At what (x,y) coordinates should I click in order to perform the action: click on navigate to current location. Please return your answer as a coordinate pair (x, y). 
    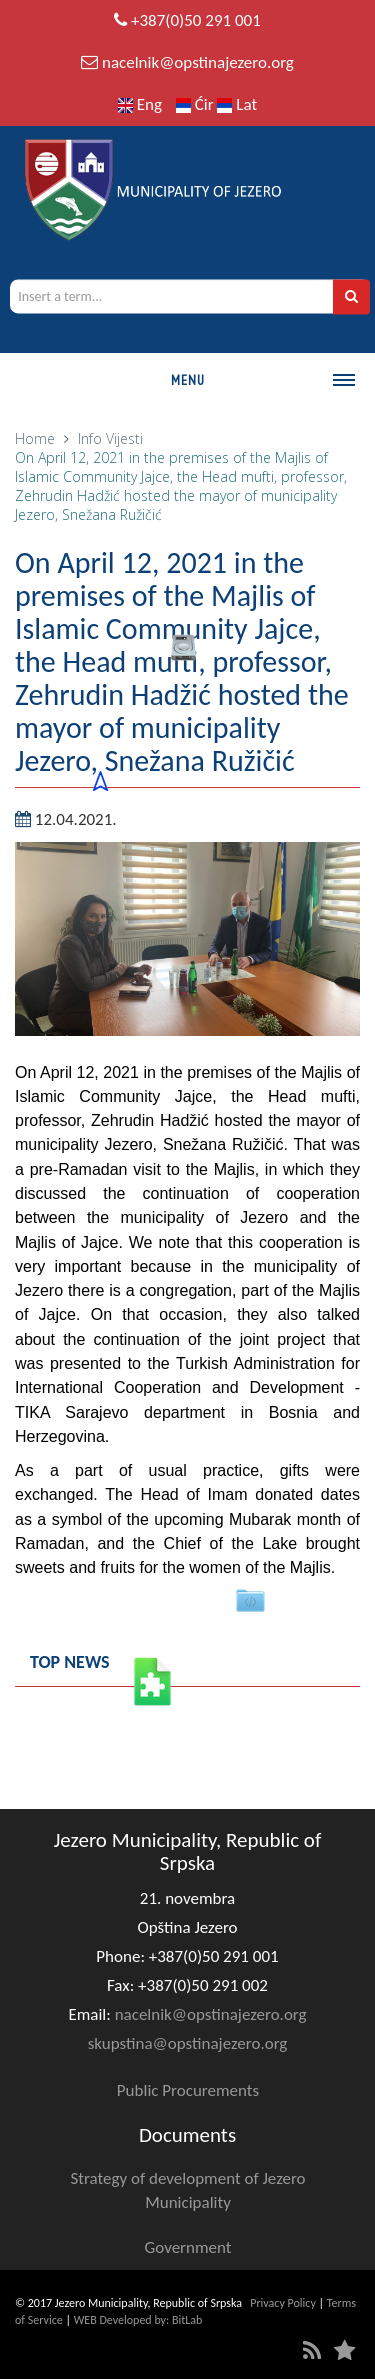
    Looking at the image, I should click on (100, 781).